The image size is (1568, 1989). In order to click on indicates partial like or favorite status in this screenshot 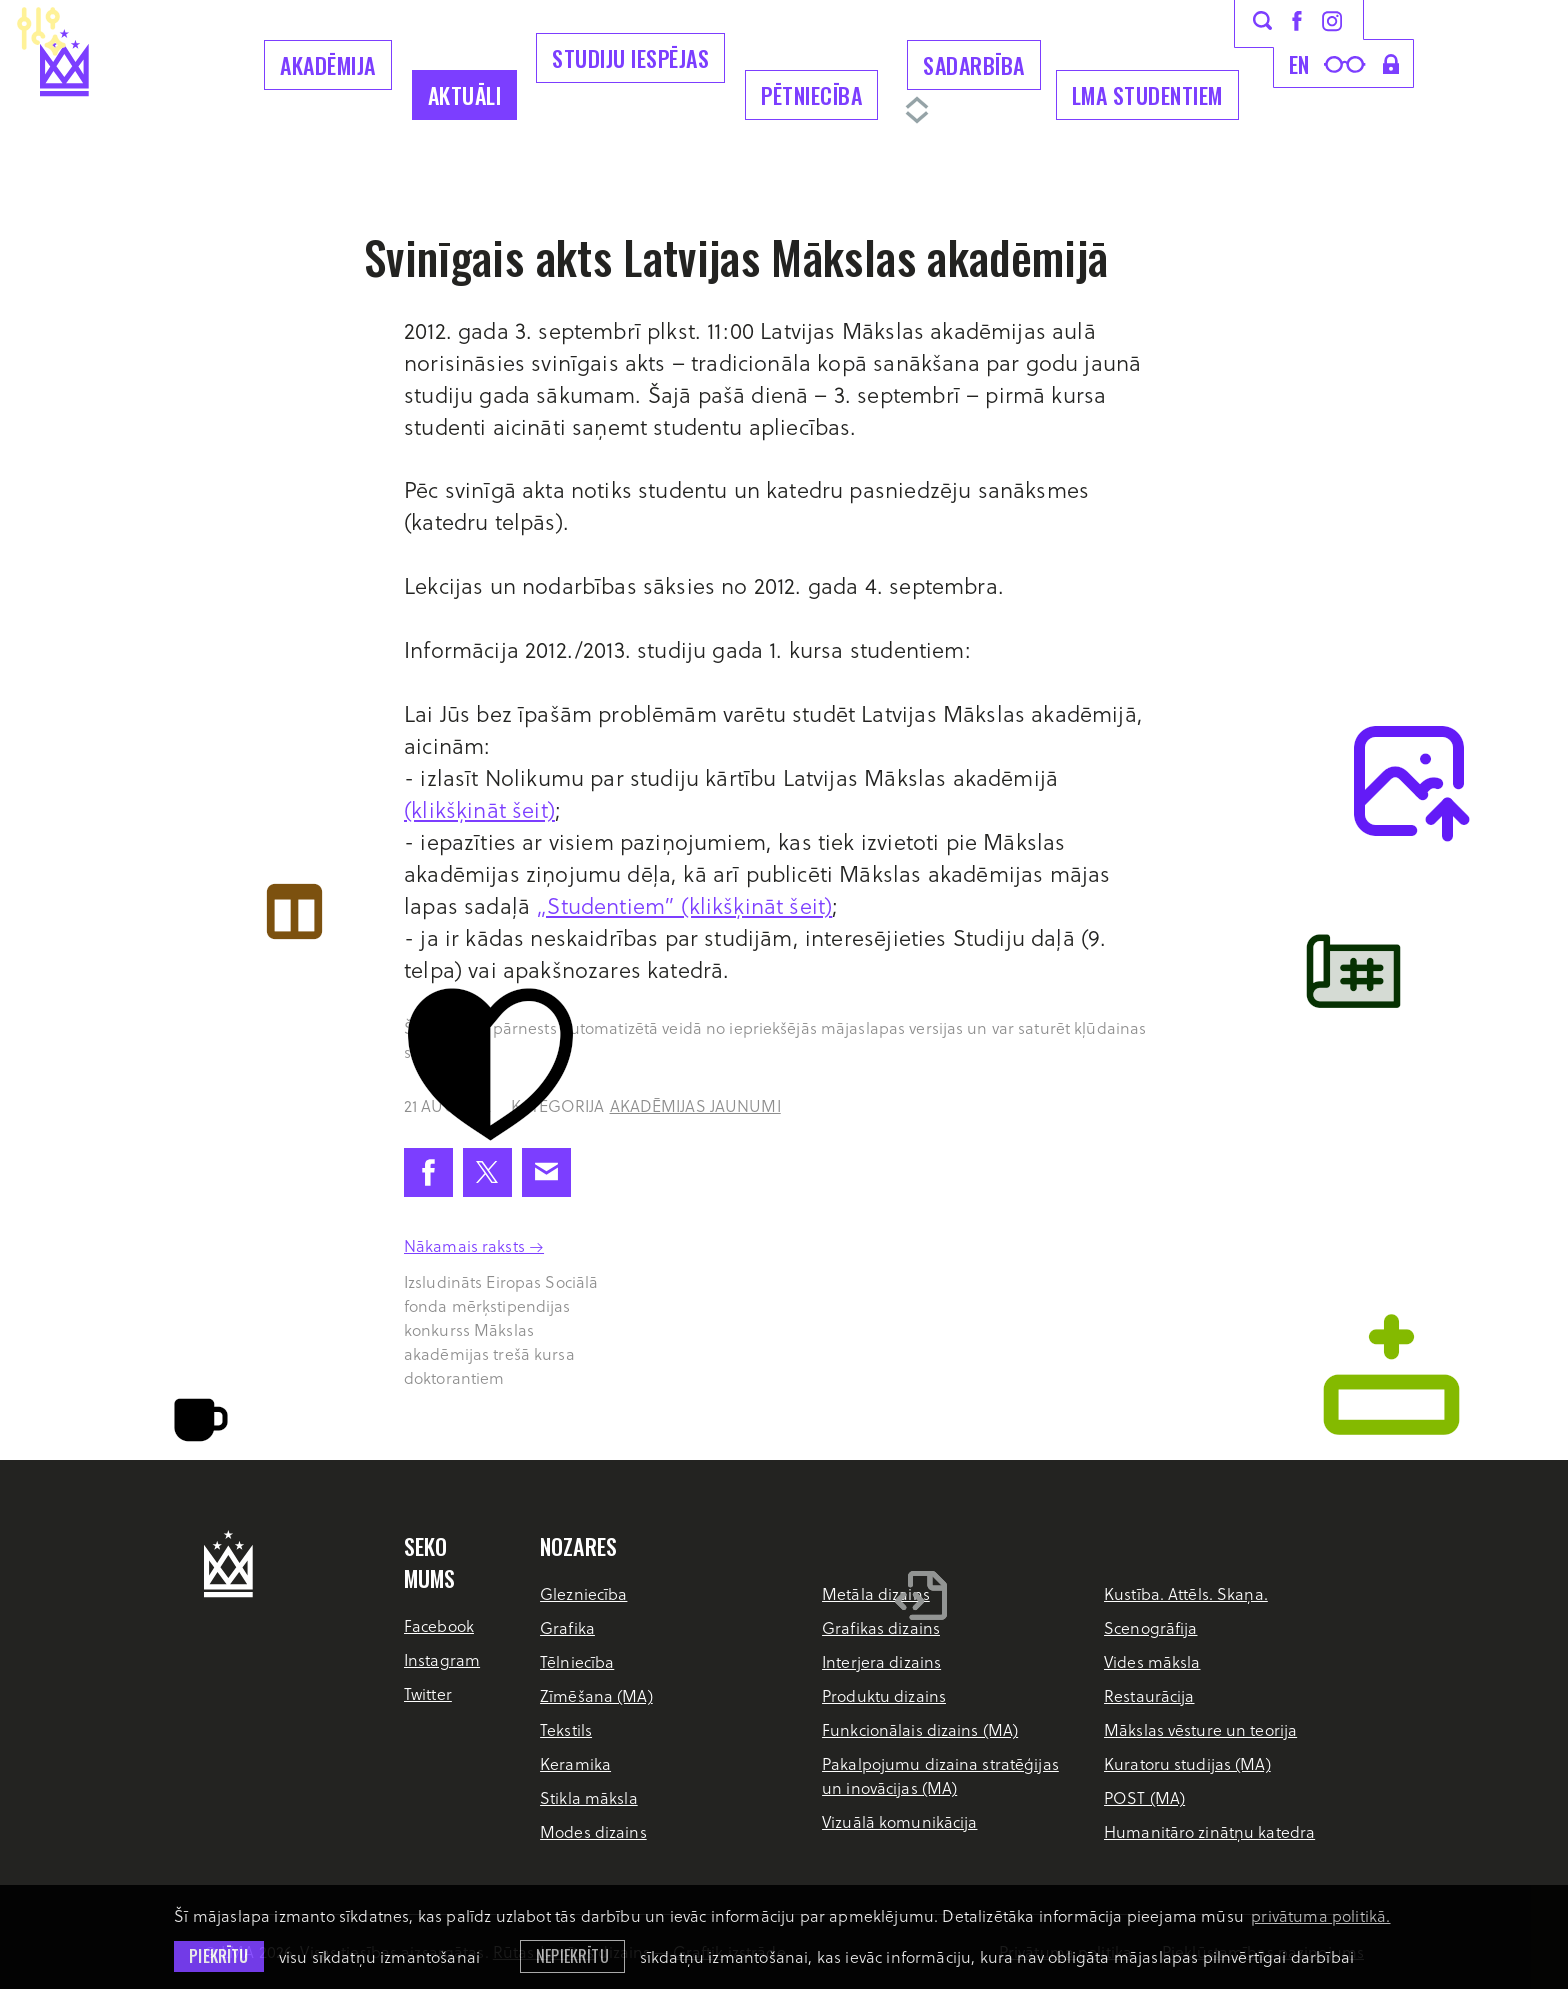, I will do `click(490, 1064)`.